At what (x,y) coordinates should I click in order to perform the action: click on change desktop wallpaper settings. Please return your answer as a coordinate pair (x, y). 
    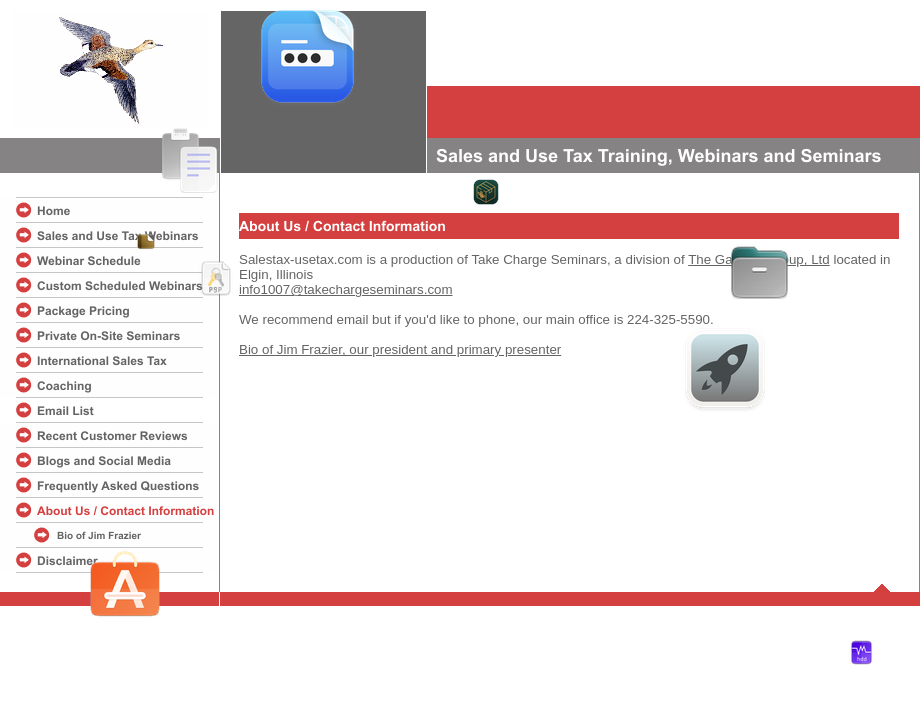
    Looking at the image, I should click on (146, 241).